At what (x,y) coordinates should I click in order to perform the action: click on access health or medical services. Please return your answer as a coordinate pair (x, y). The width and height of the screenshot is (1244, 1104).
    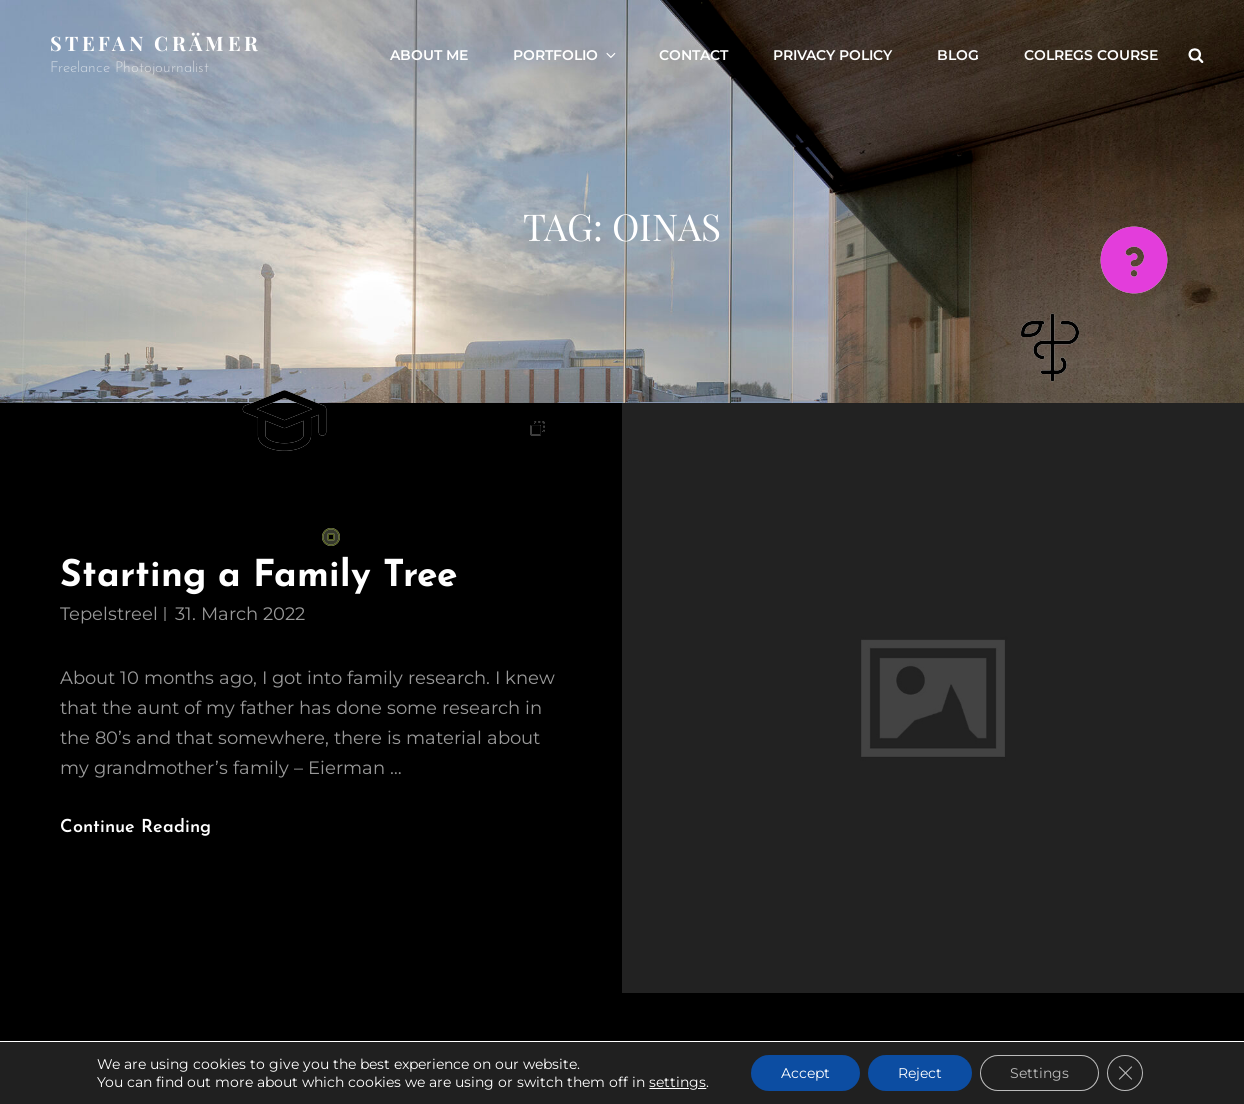
    Looking at the image, I should click on (1052, 347).